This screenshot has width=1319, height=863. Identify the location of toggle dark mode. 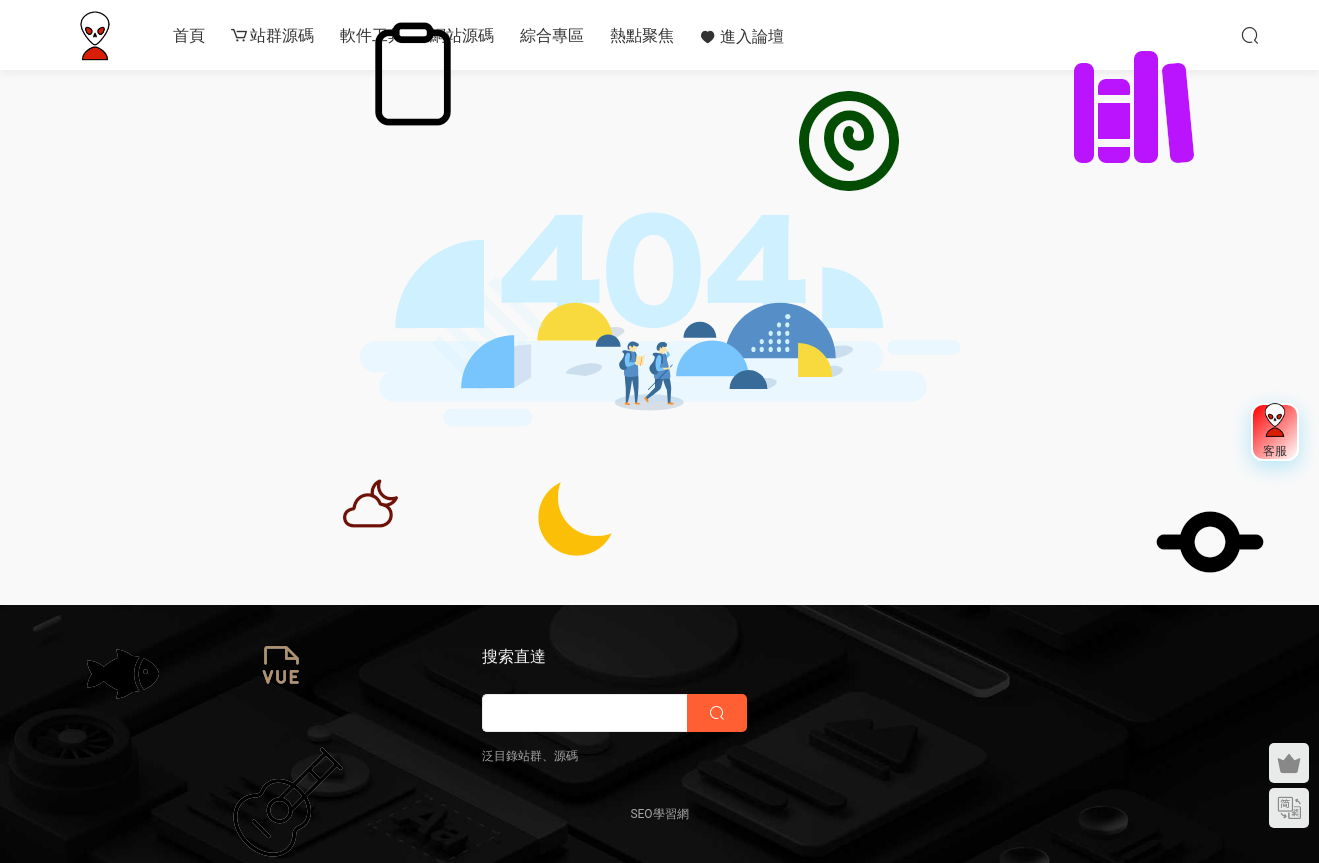
(575, 519).